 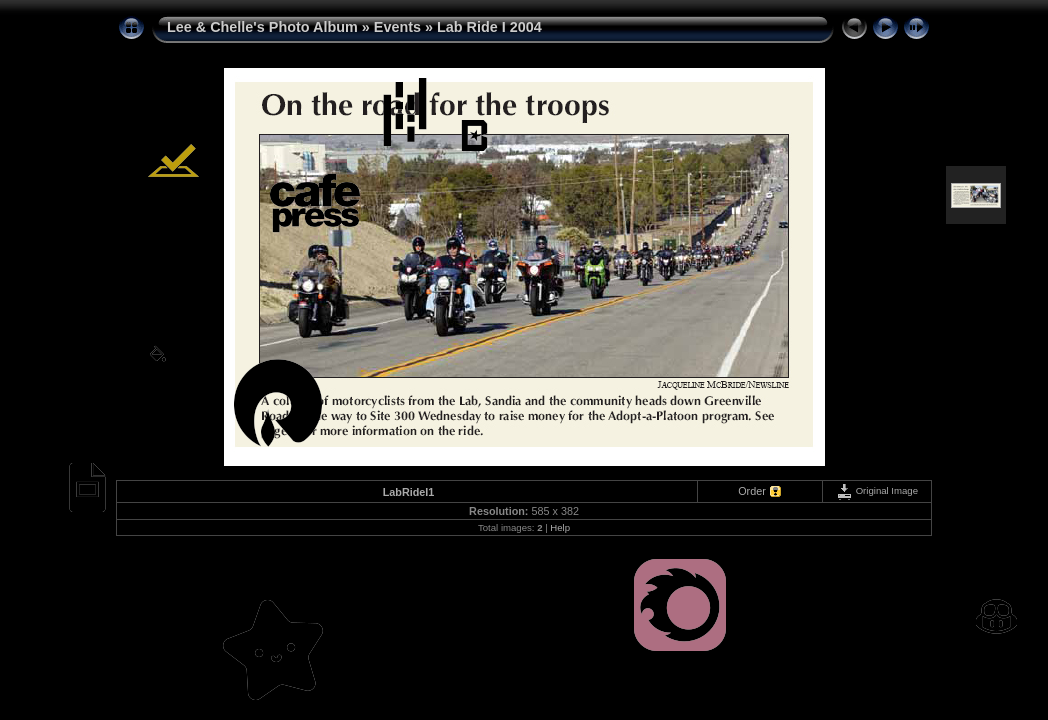 What do you see at coordinates (996, 616) in the screenshot?
I see `GitHub Copilot AI coding assistant` at bounding box center [996, 616].